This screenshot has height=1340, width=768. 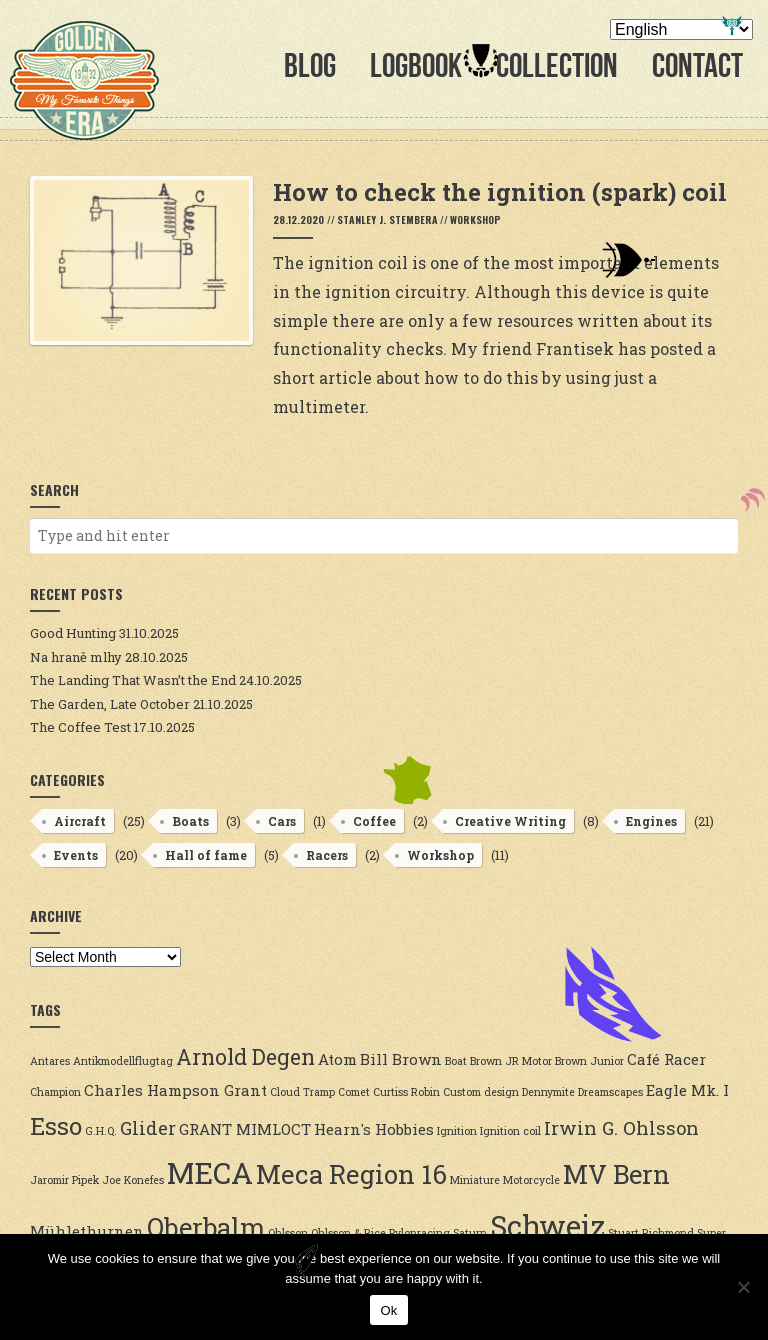 I want to click on select elf or fantasy race character, so click(x=306, y=1261).